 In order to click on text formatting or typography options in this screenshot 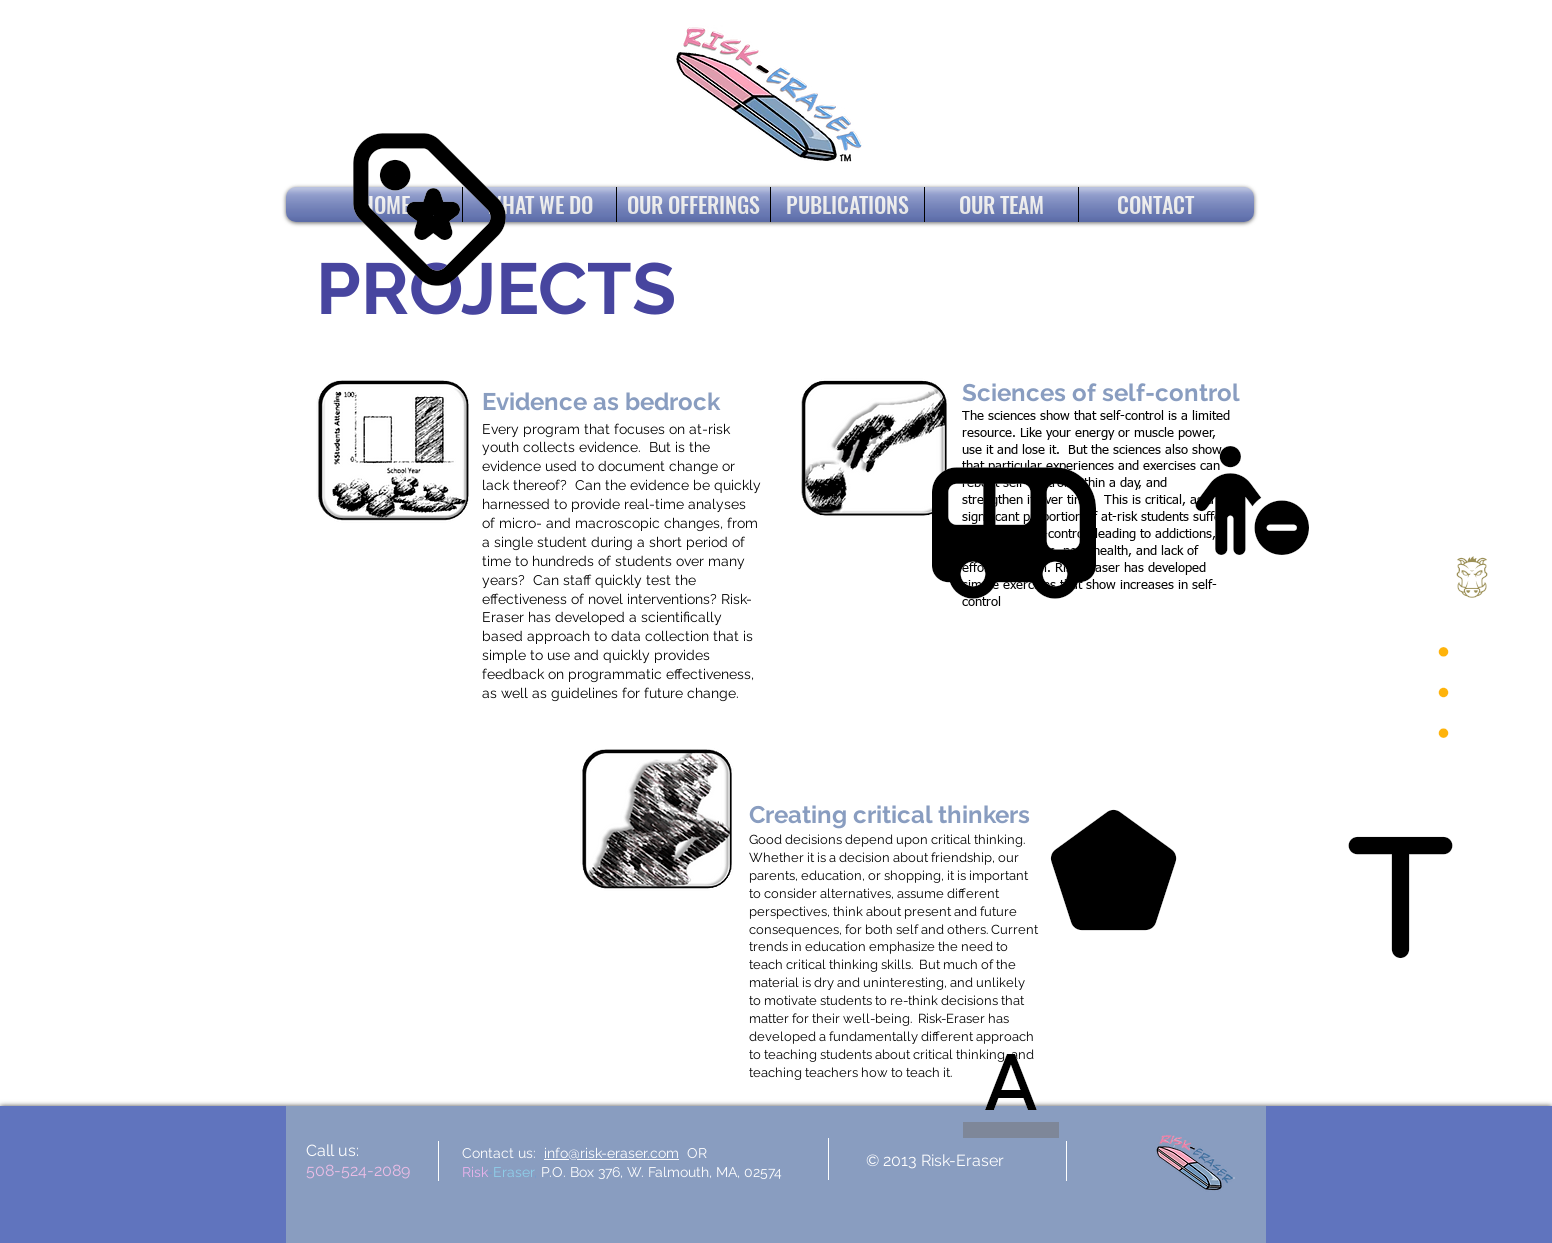, I will do `click(1400, 897)`.